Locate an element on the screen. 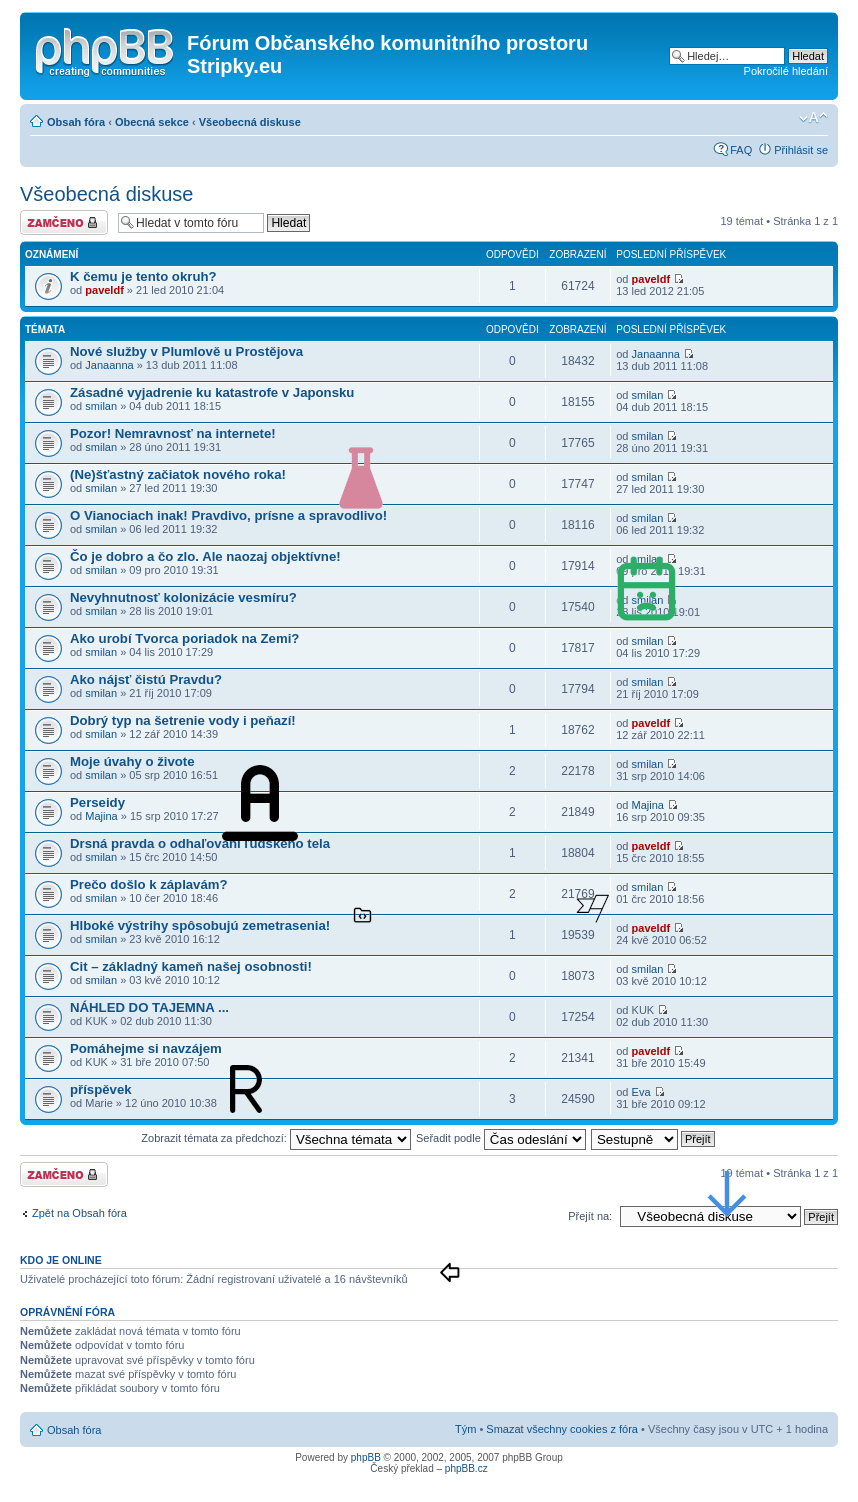 This screenshot has width=858, height=1502. no events scheduled for this date is located at coordinates (646, 588).